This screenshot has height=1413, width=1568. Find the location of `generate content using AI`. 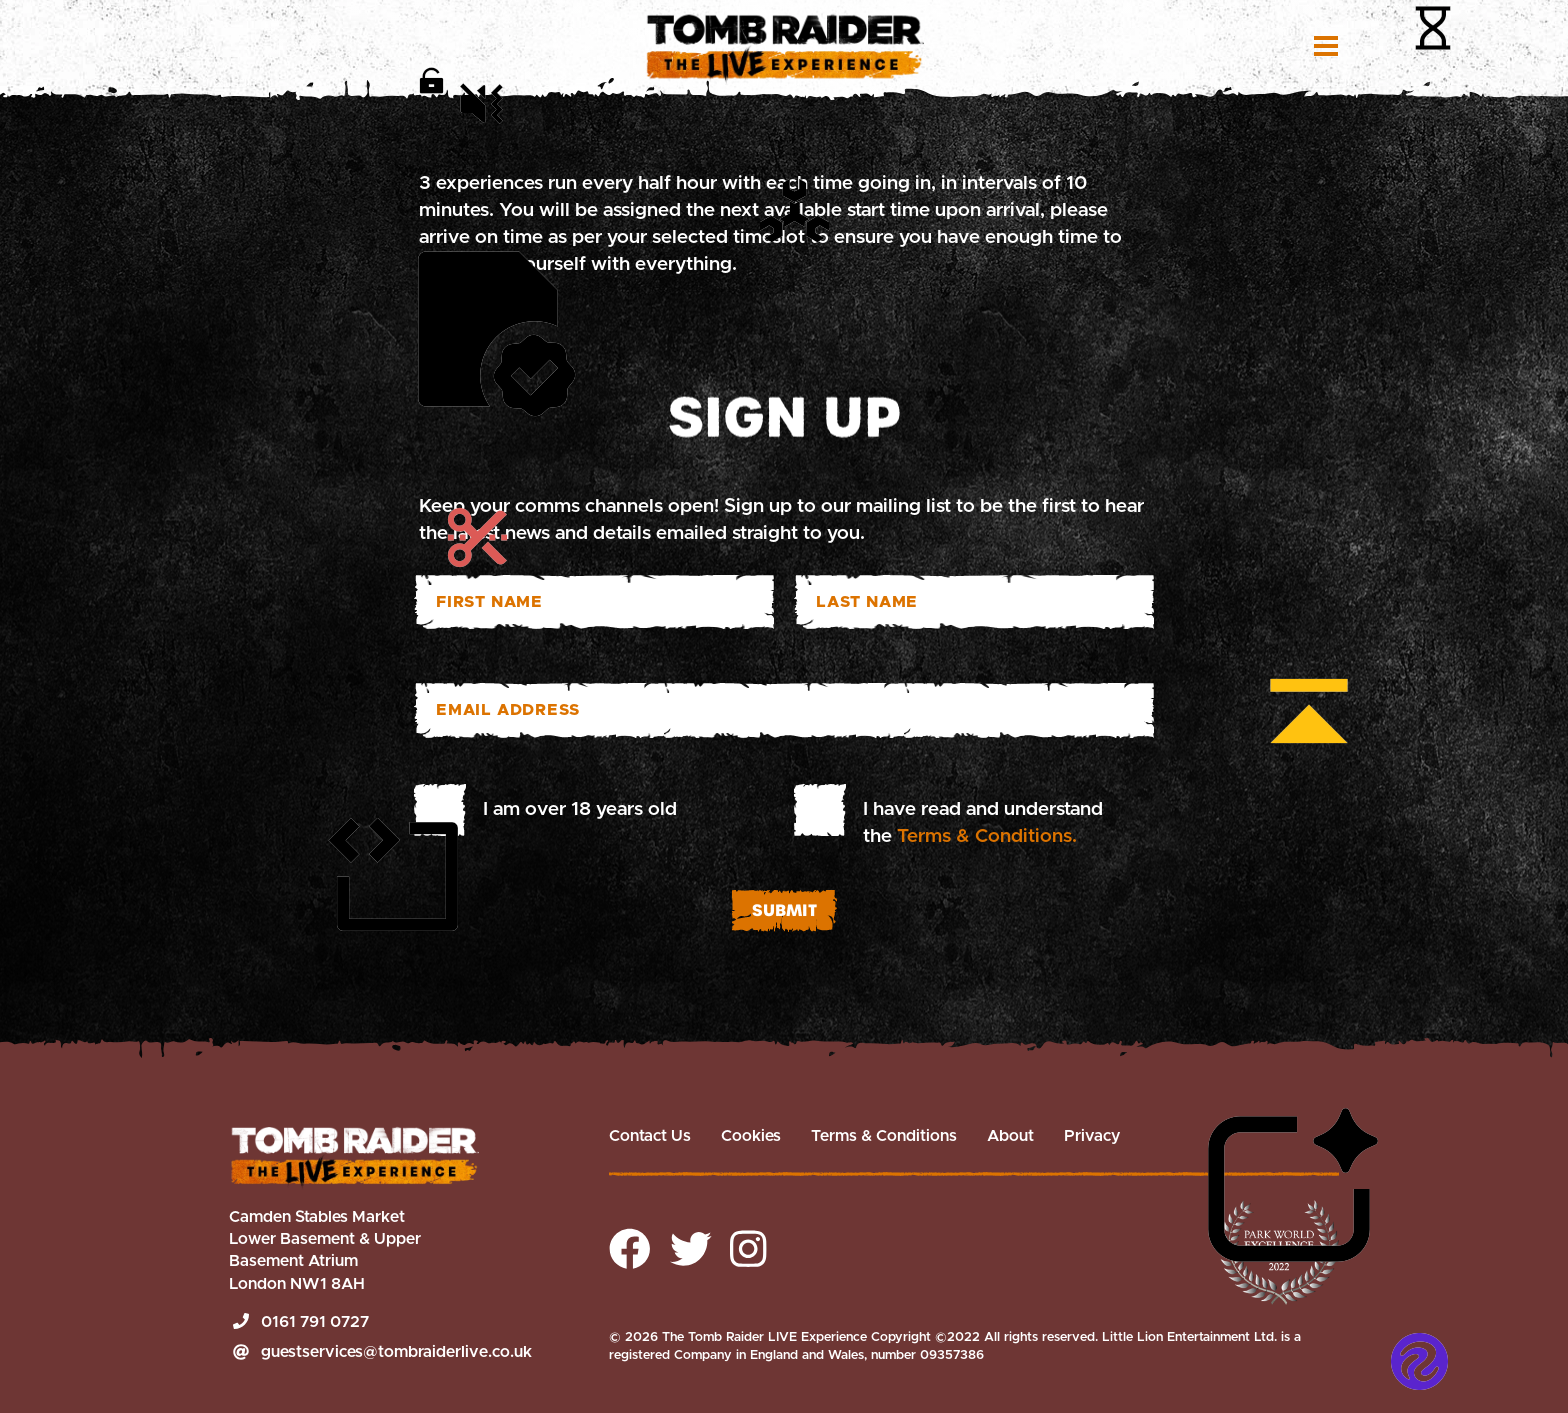

generate content using AI is located at coordinates (1289, 1189).